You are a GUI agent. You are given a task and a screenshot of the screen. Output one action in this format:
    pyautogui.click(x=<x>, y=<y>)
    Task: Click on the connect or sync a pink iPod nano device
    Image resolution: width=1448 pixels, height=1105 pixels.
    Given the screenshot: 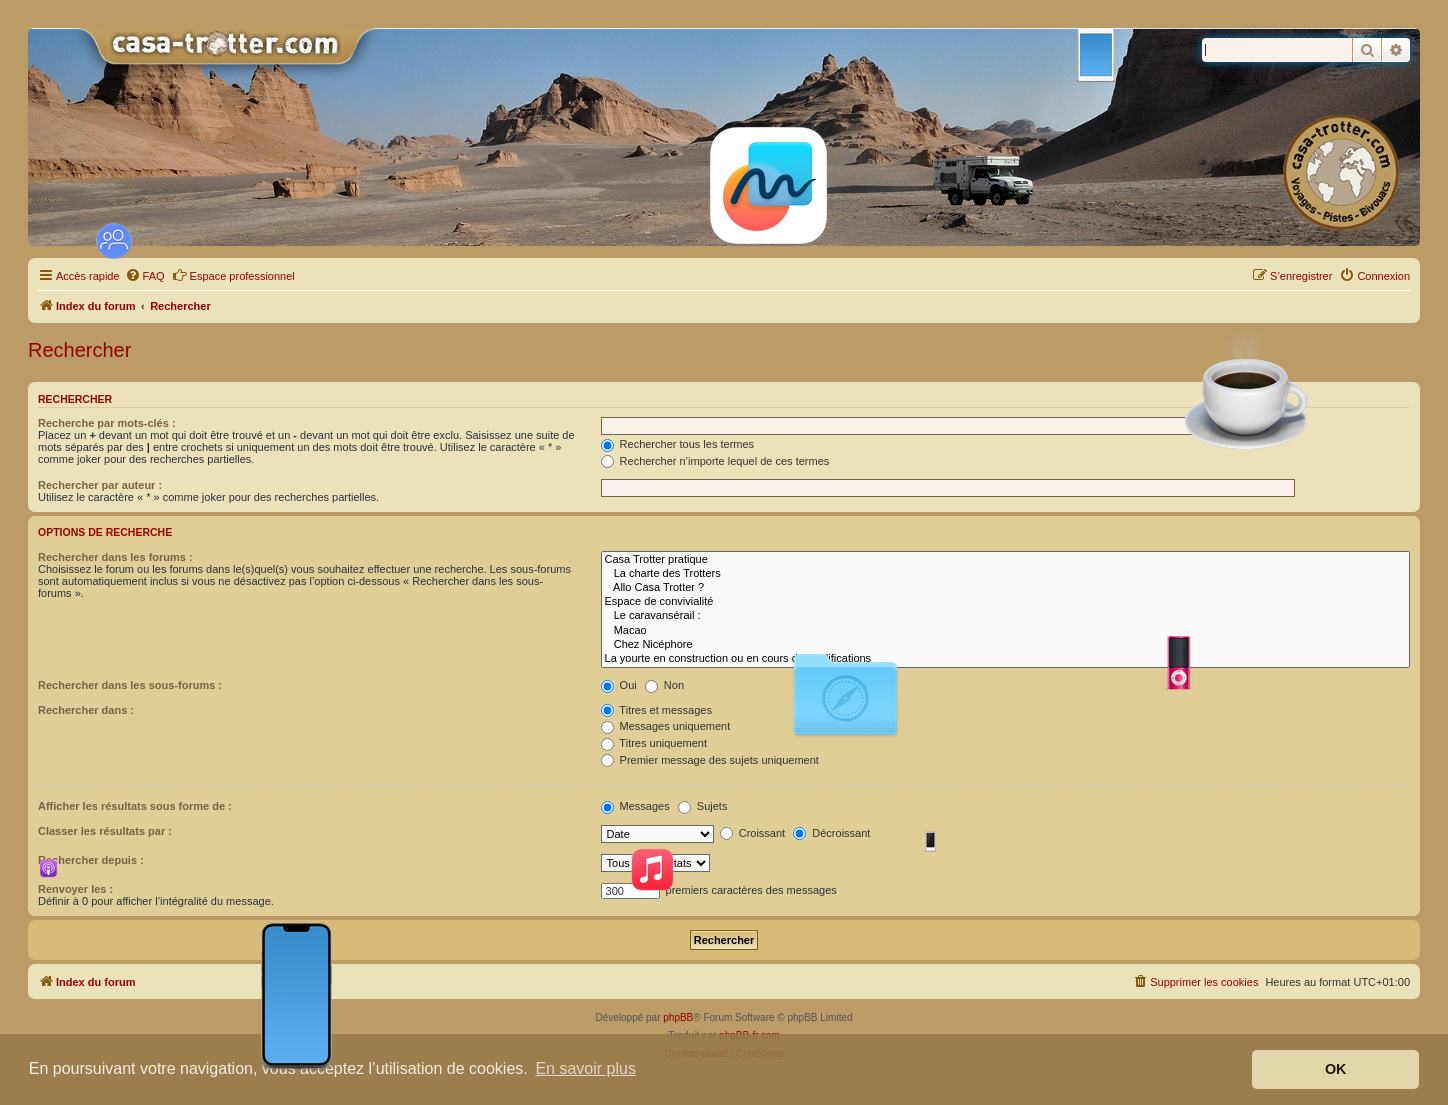 What is the action you would take?
    pyautogui.click(x=1178, y=663)
    